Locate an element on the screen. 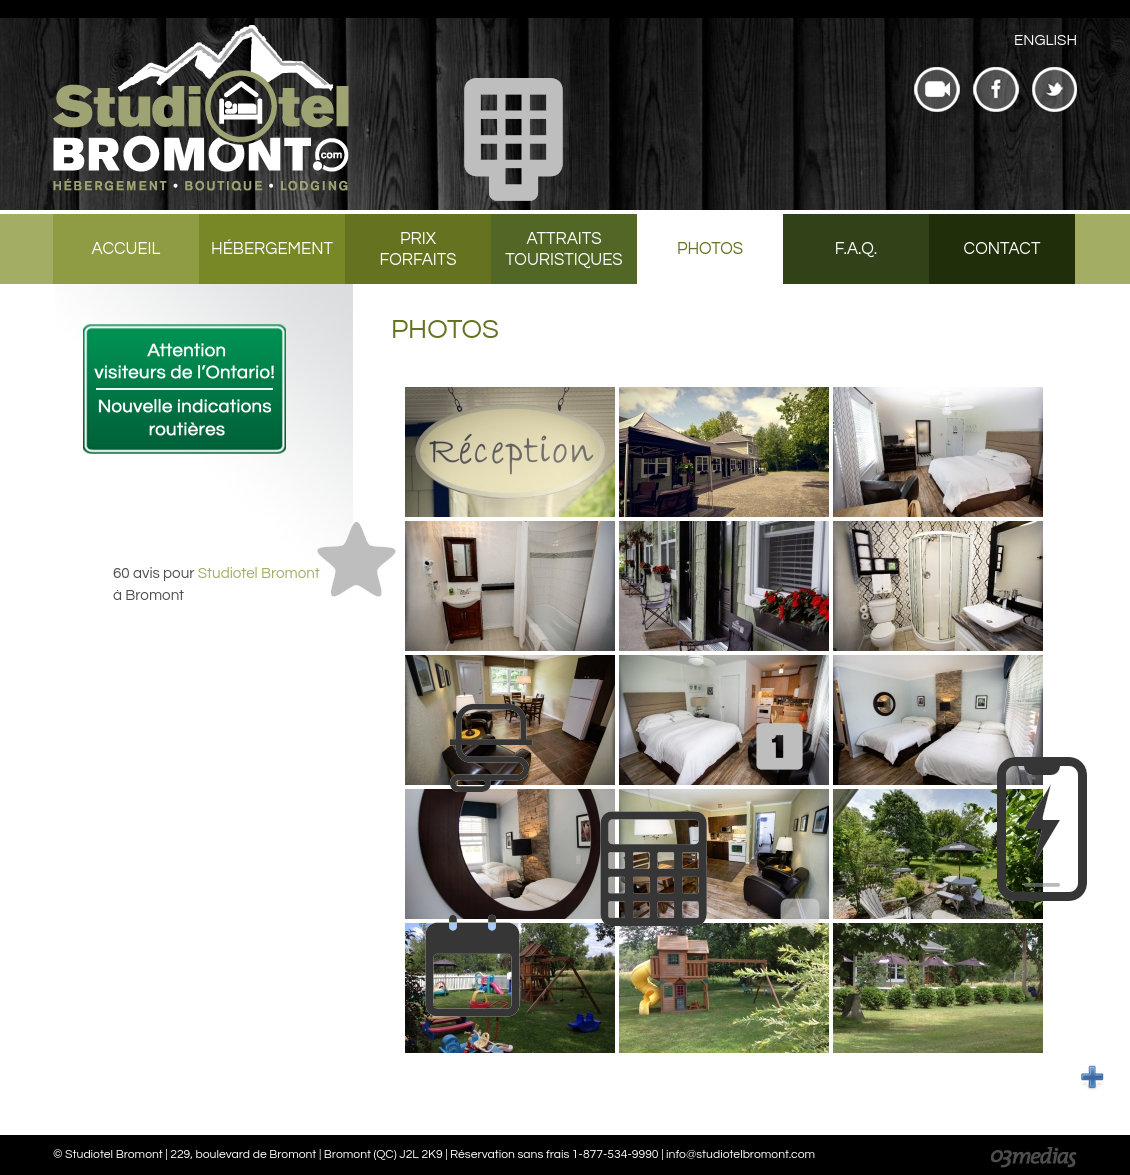 The image size is (1130, 1175). add a new item to a list is located at coordinates (1091, 1077).